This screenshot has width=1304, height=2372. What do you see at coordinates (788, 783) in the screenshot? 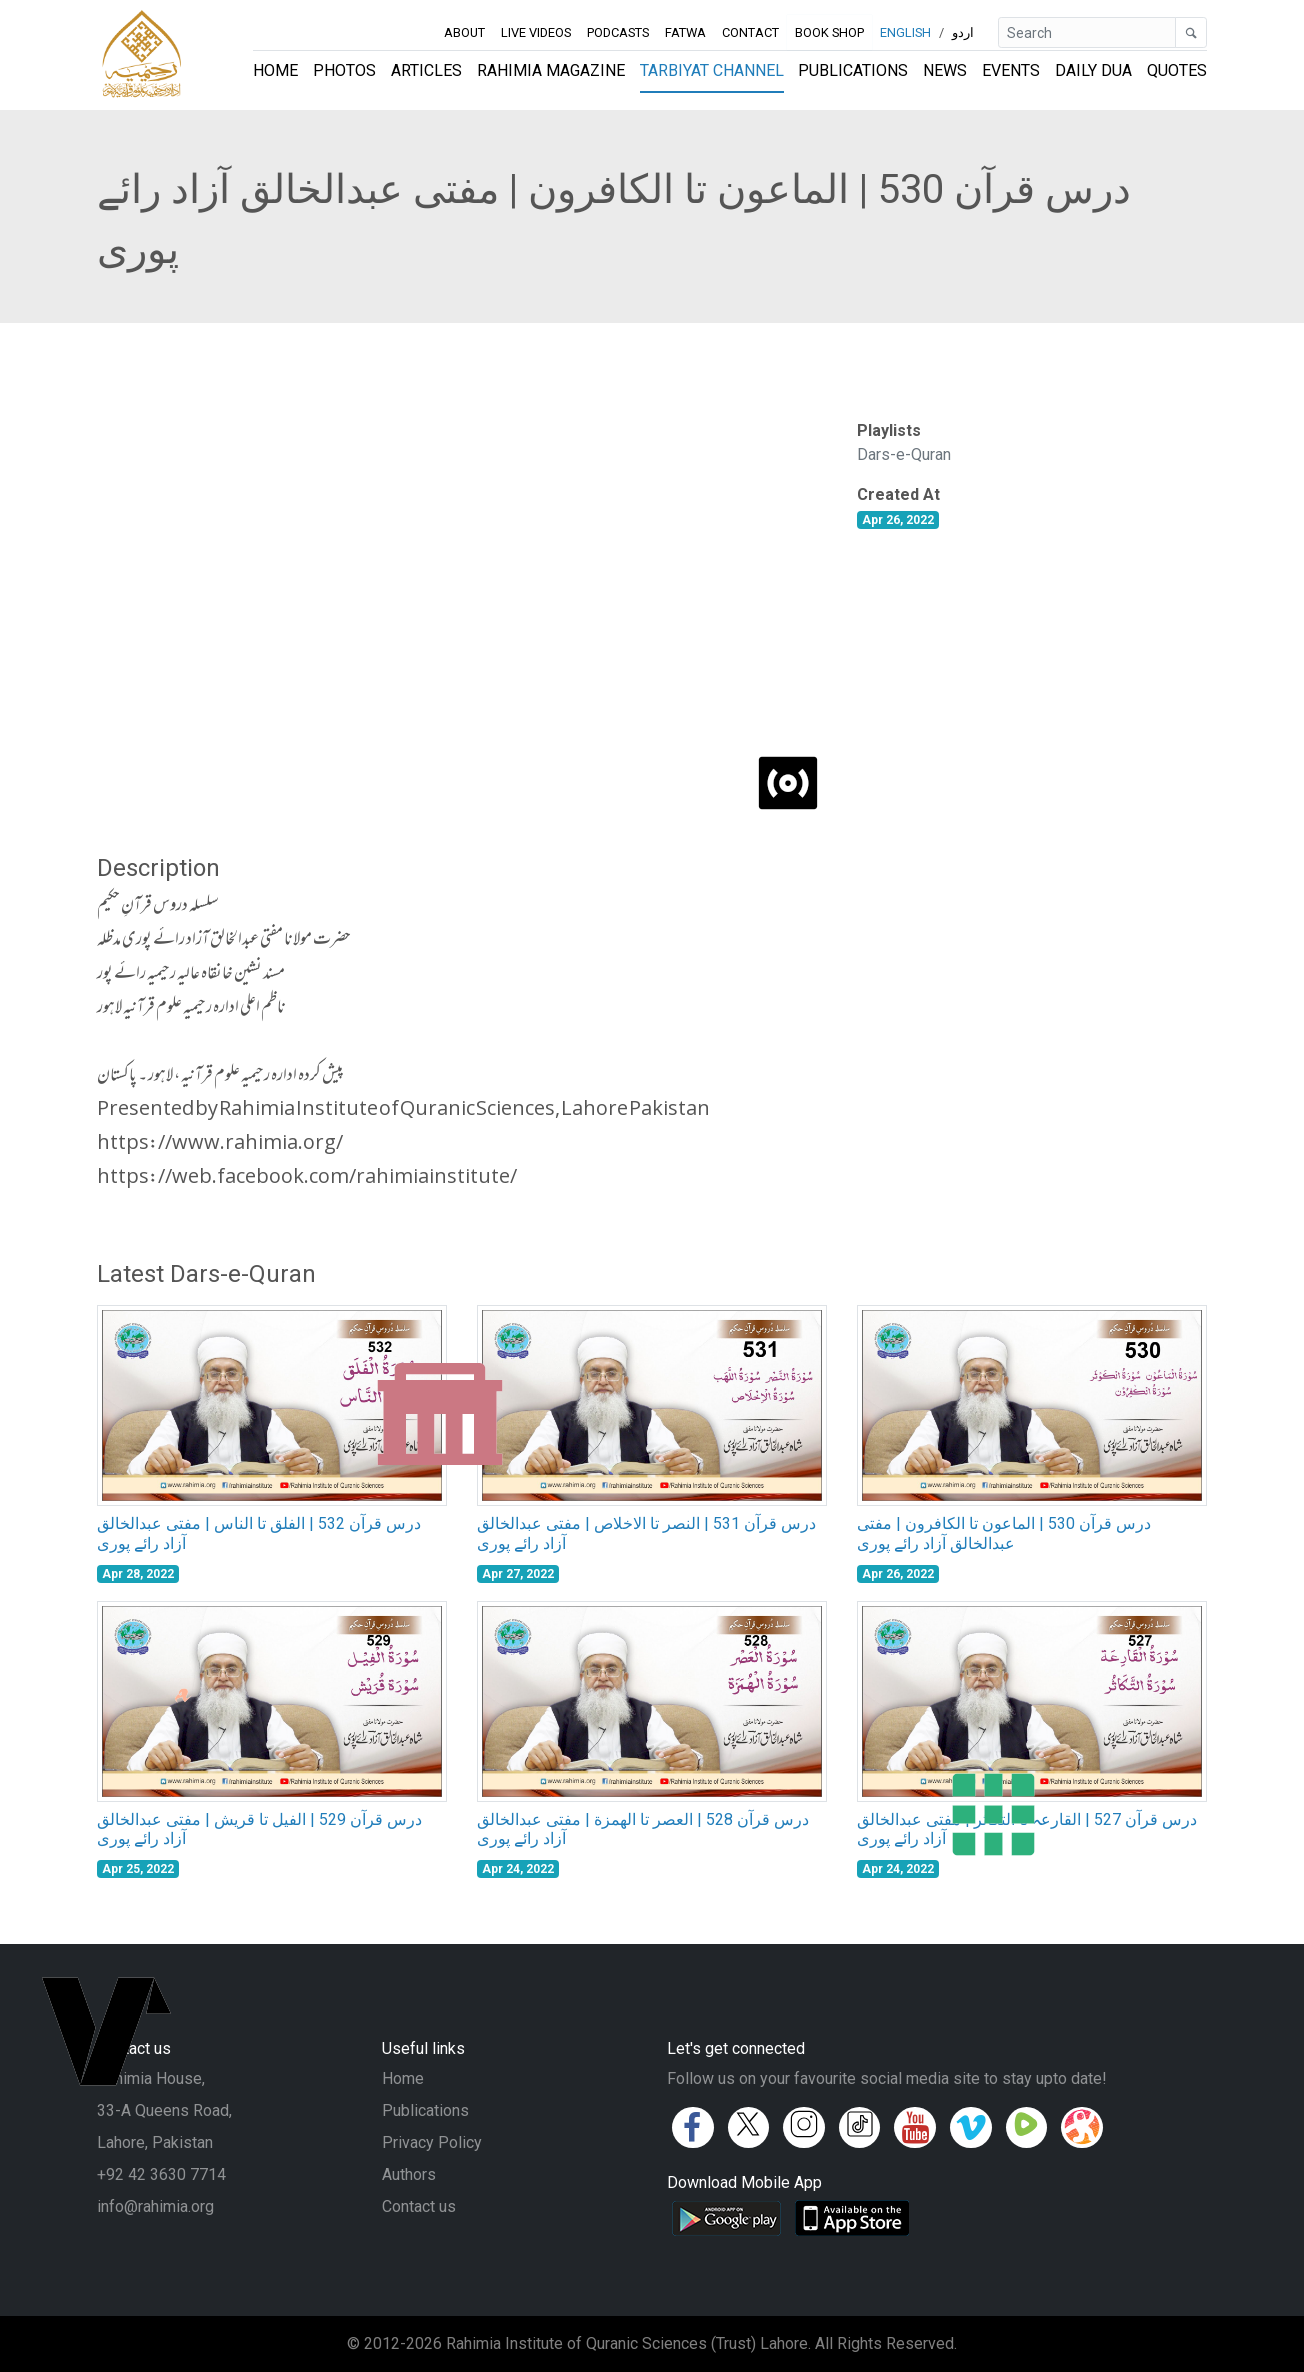
I see `enable surround sound audio` at bounding box center [788, 783].